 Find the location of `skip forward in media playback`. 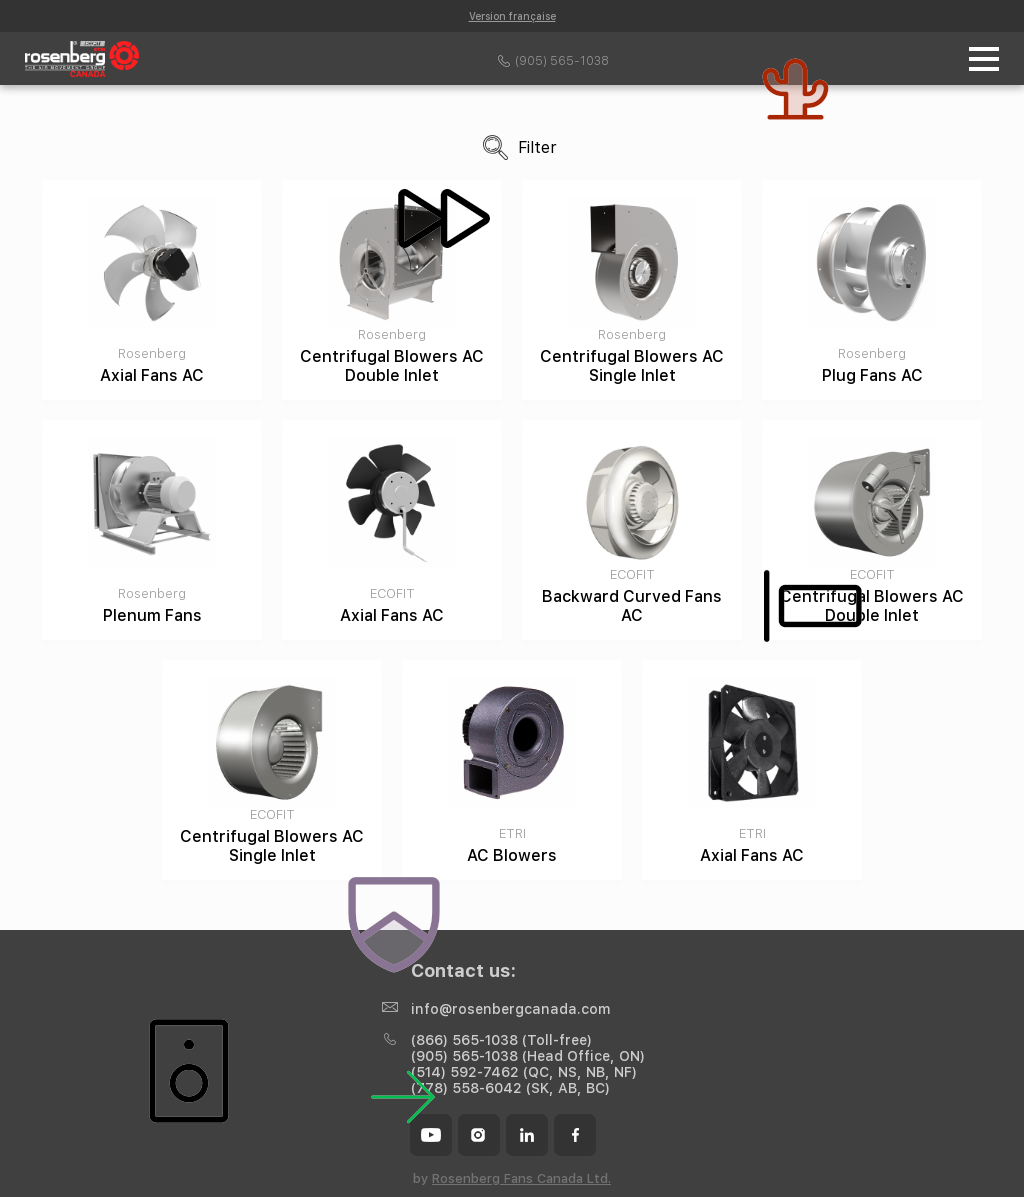

skip forward in media playback is located at coordinates (437, 218).